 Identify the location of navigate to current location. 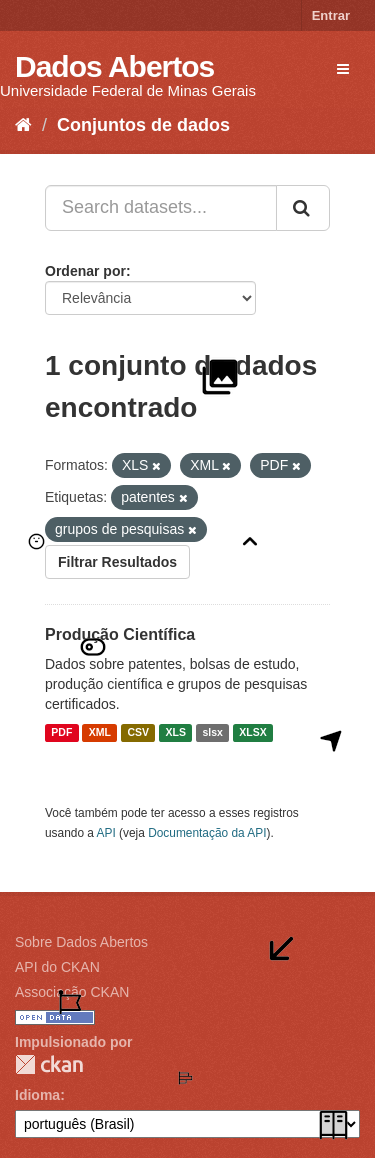
(332, 740).